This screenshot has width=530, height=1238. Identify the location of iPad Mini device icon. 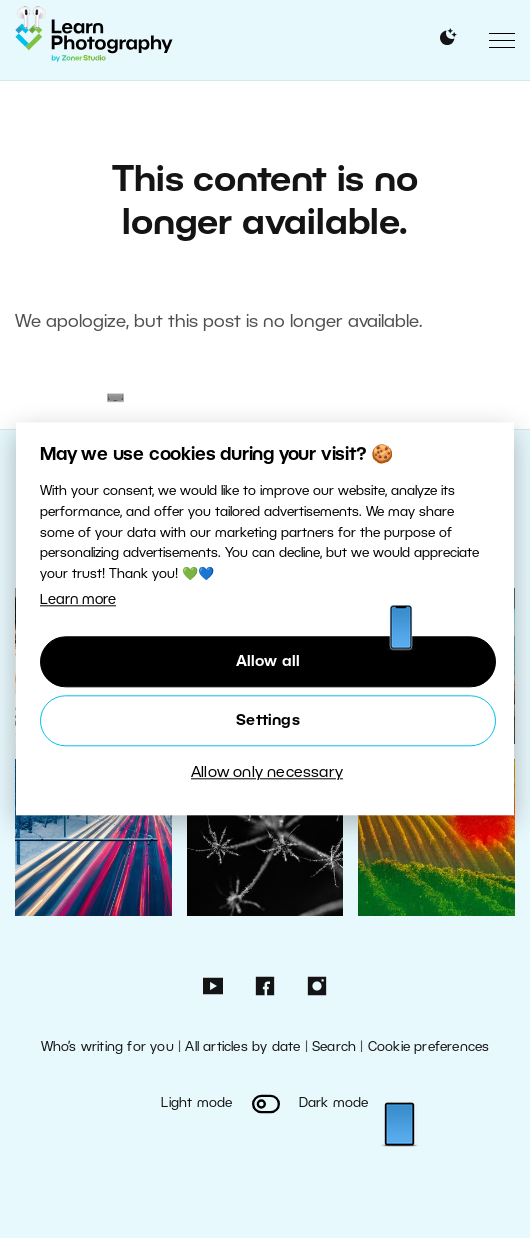
(399, 1119).